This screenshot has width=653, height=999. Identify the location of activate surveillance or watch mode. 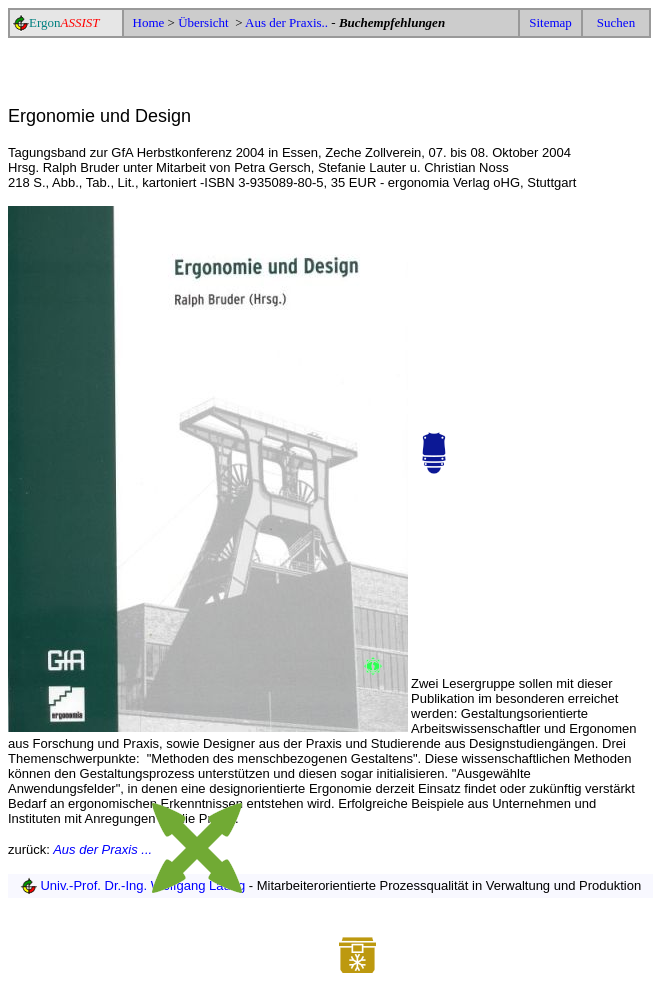
(373, 666).